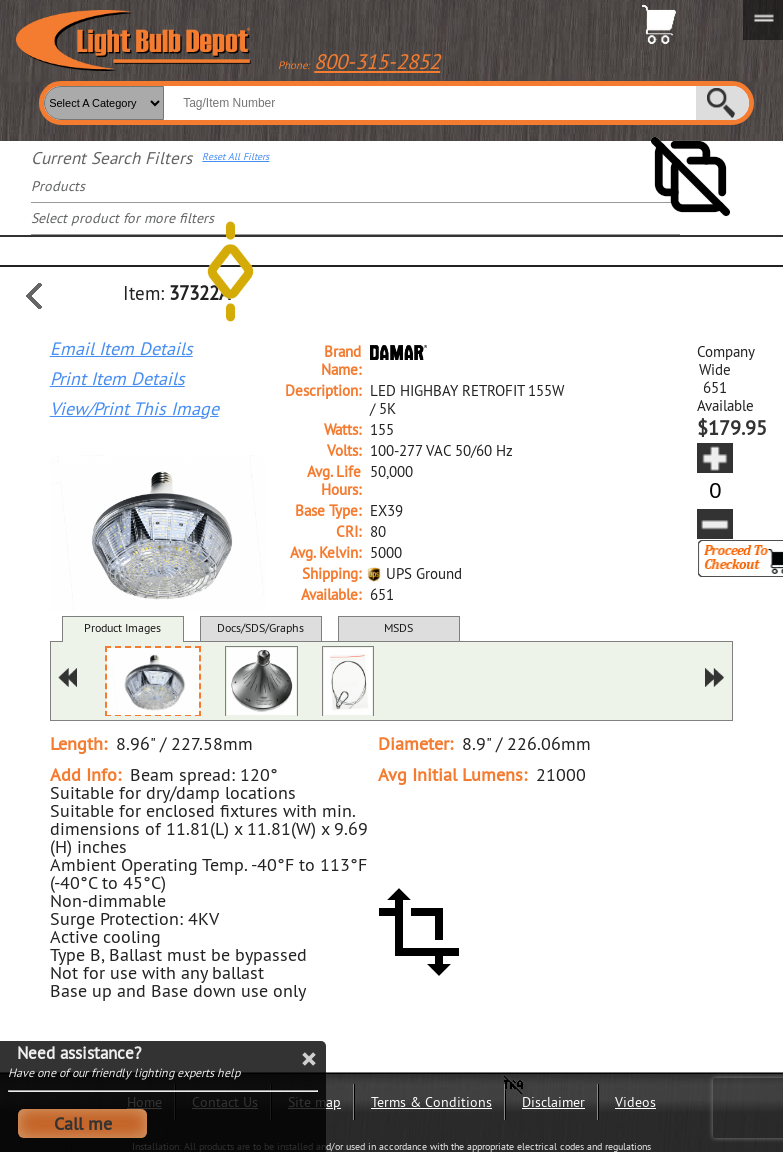 The height and width of the screenshot is (1152, 783). What do you see at coordinates (230, 271) in the screenshot?
I see `align keyframes vertically in timeline` at bounding box center [230, 271].